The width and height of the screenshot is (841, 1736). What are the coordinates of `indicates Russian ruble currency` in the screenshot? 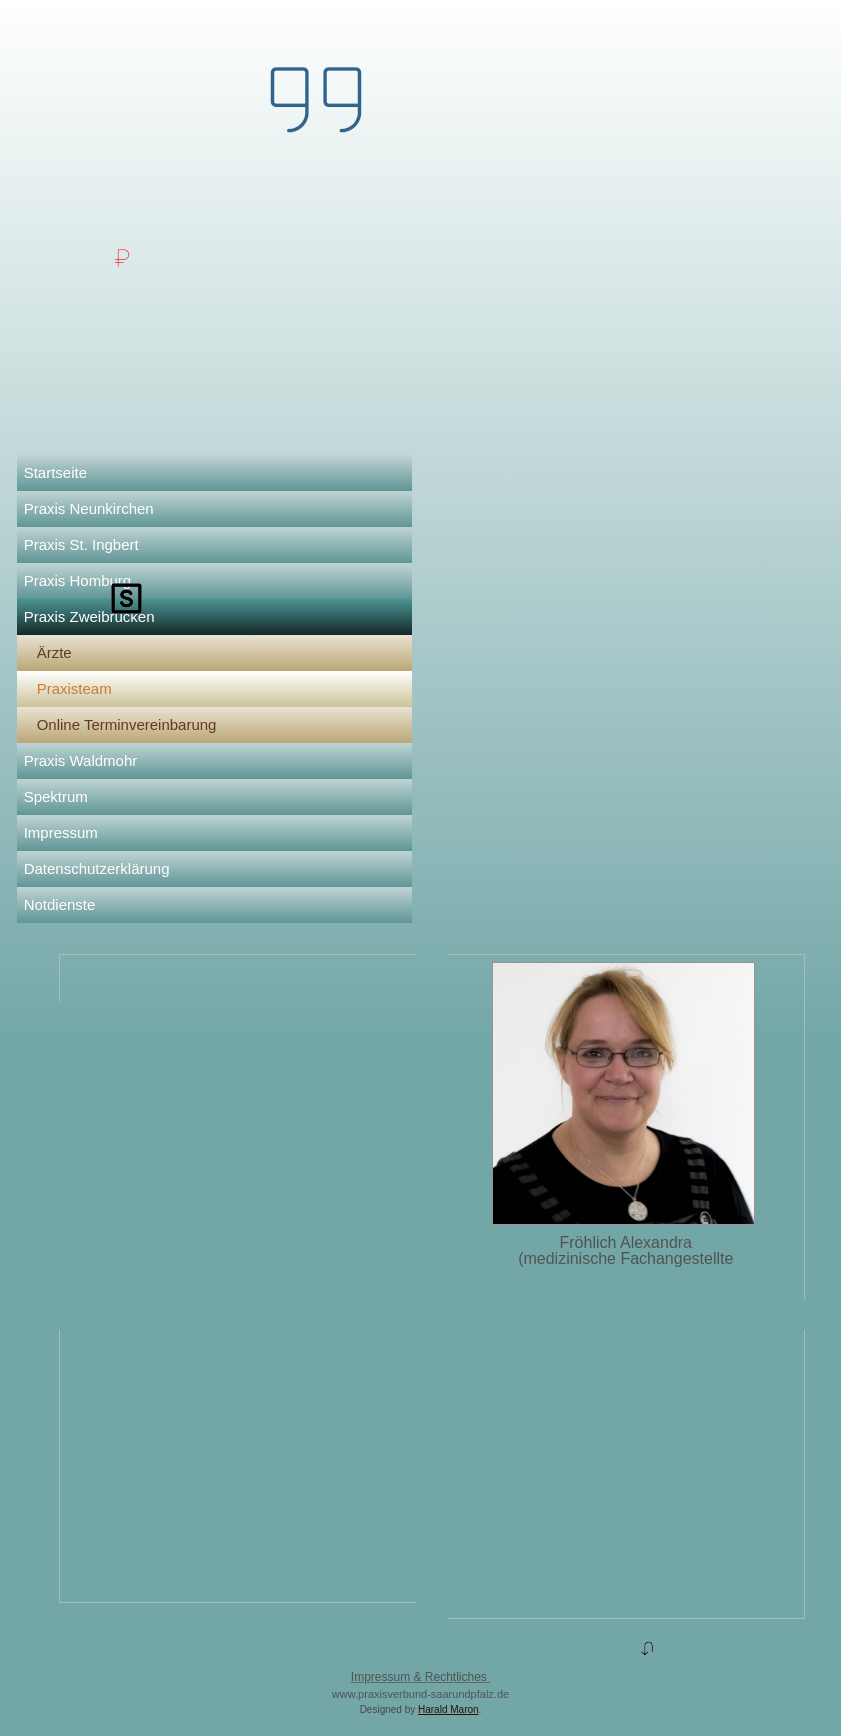 It's located at (122, 258).